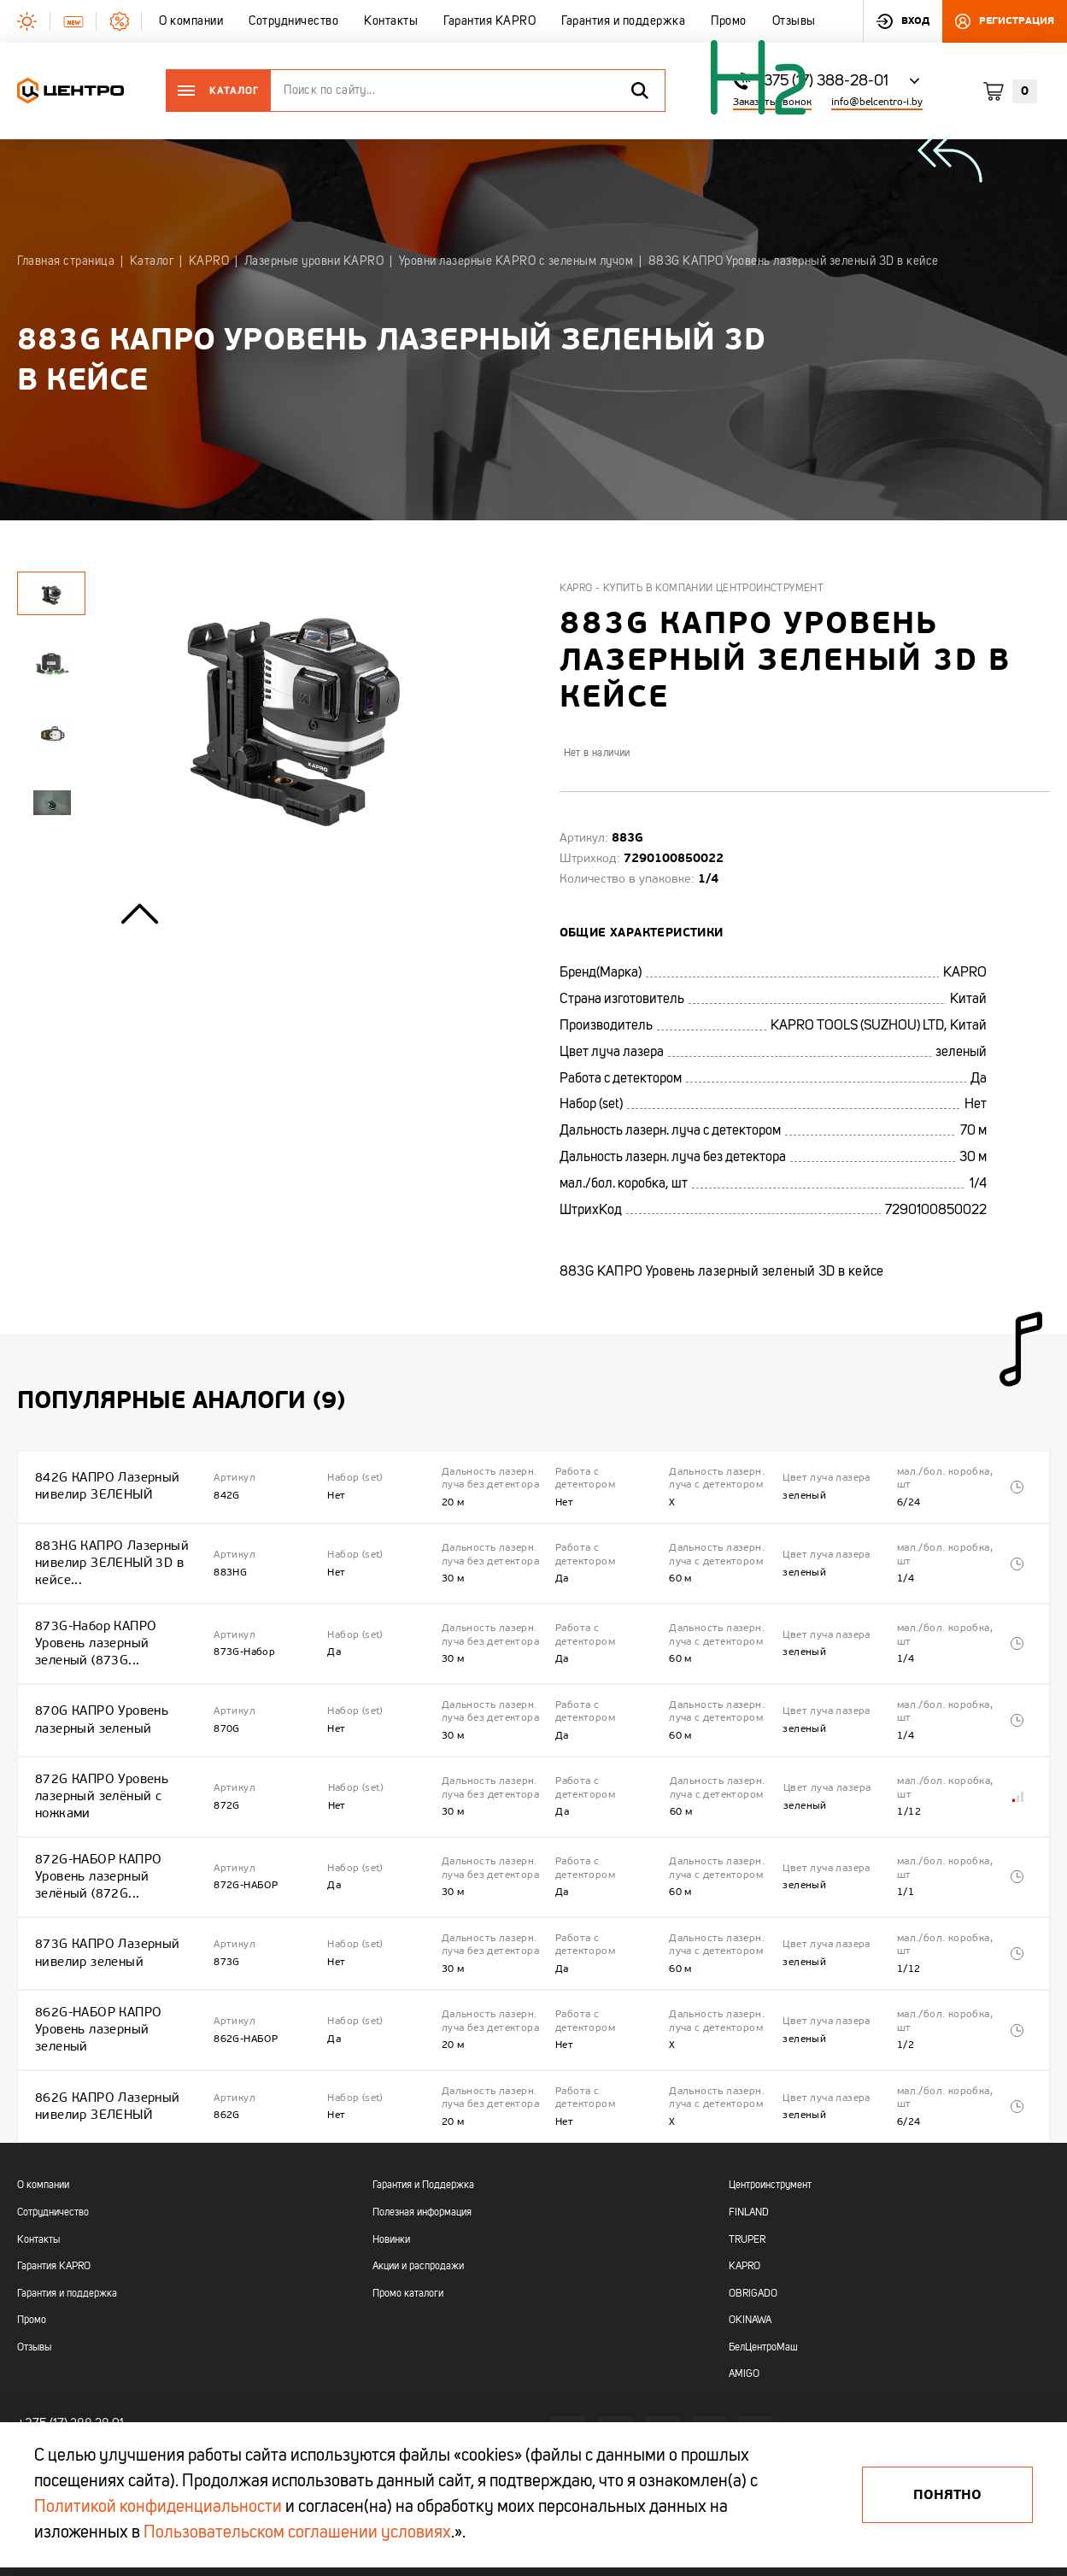  Describe the element at coordinates (950, 158) in the screenshot. I see `reply all to a message or email` at that location.